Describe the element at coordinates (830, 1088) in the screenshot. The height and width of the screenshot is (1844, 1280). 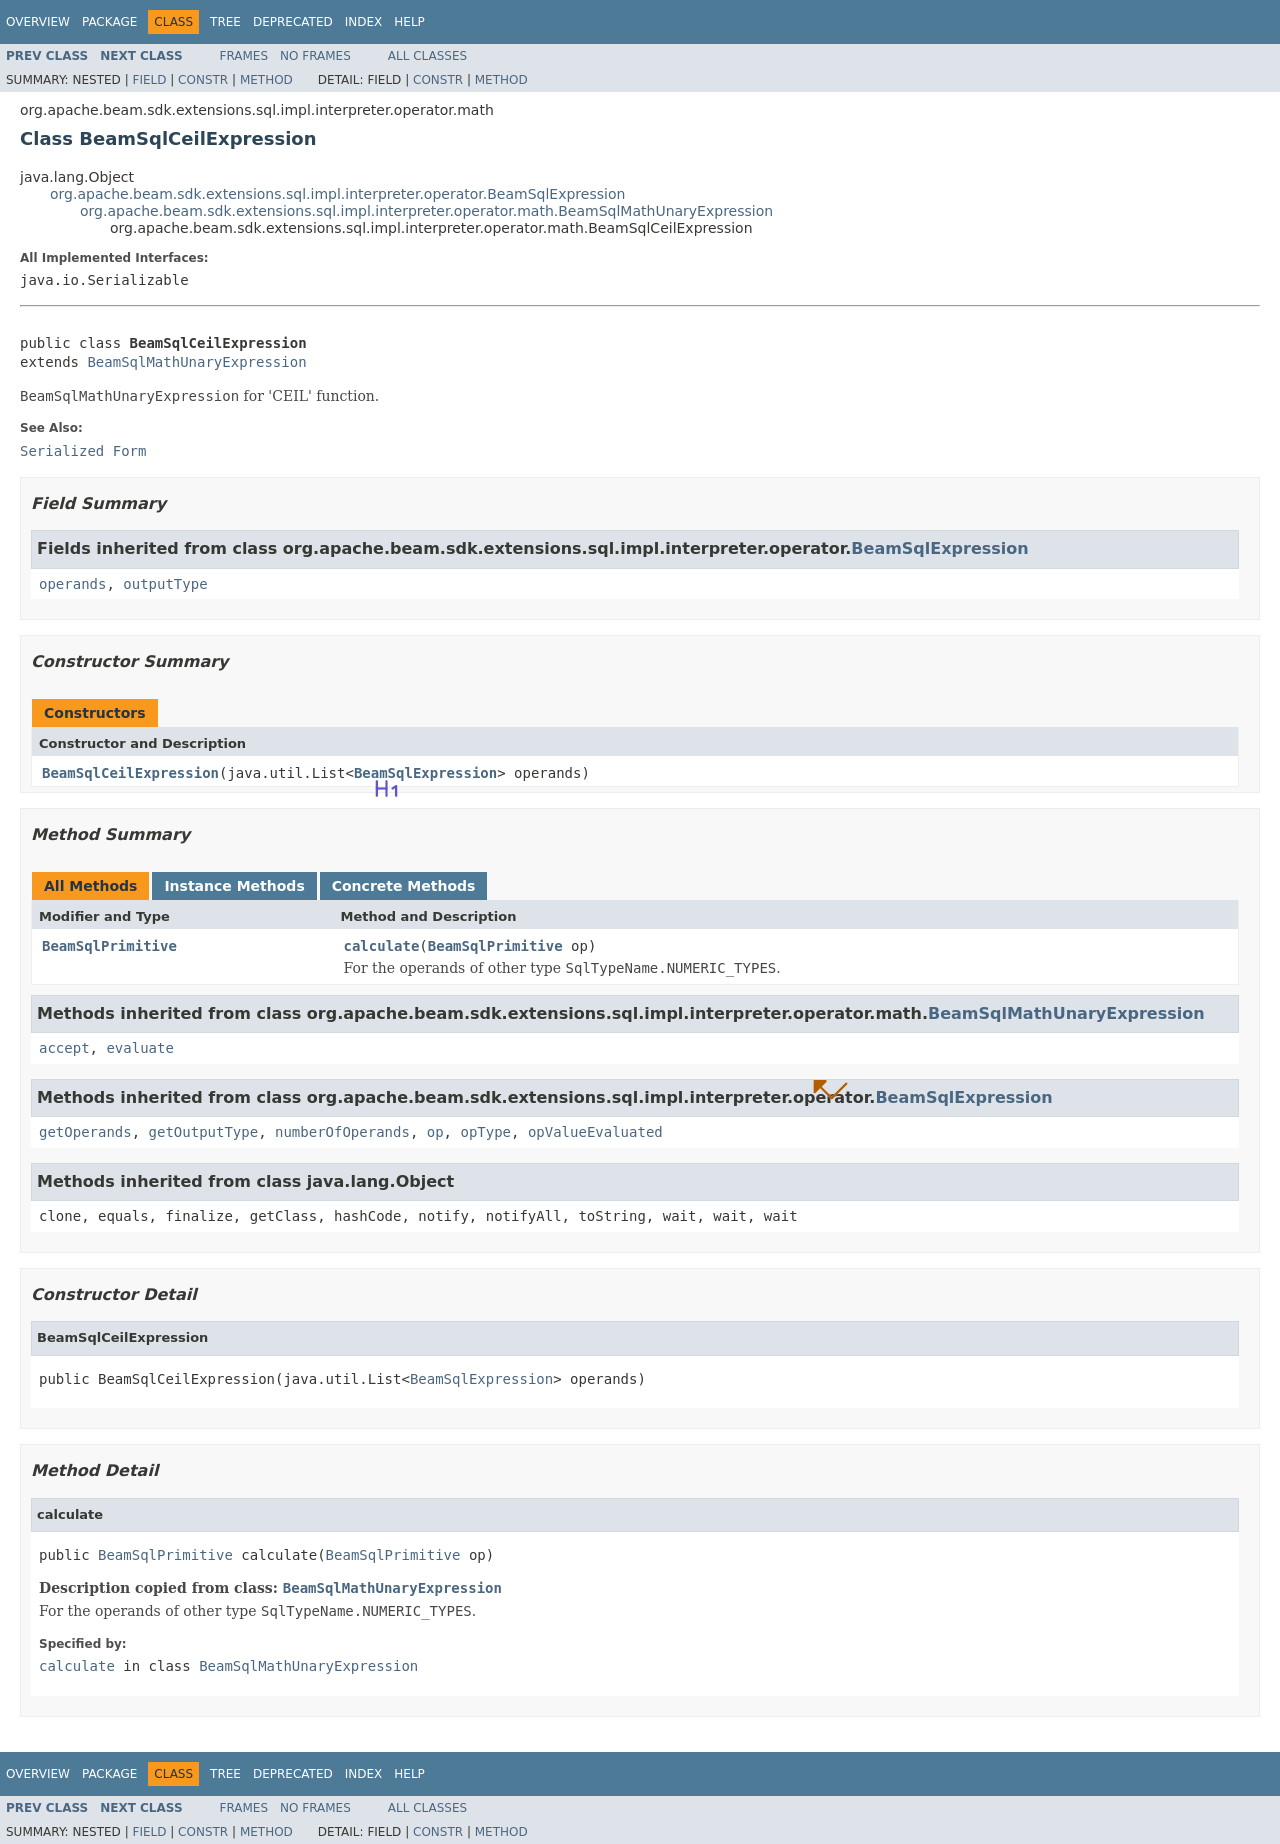
I see `go back or return to previous step` at that location.